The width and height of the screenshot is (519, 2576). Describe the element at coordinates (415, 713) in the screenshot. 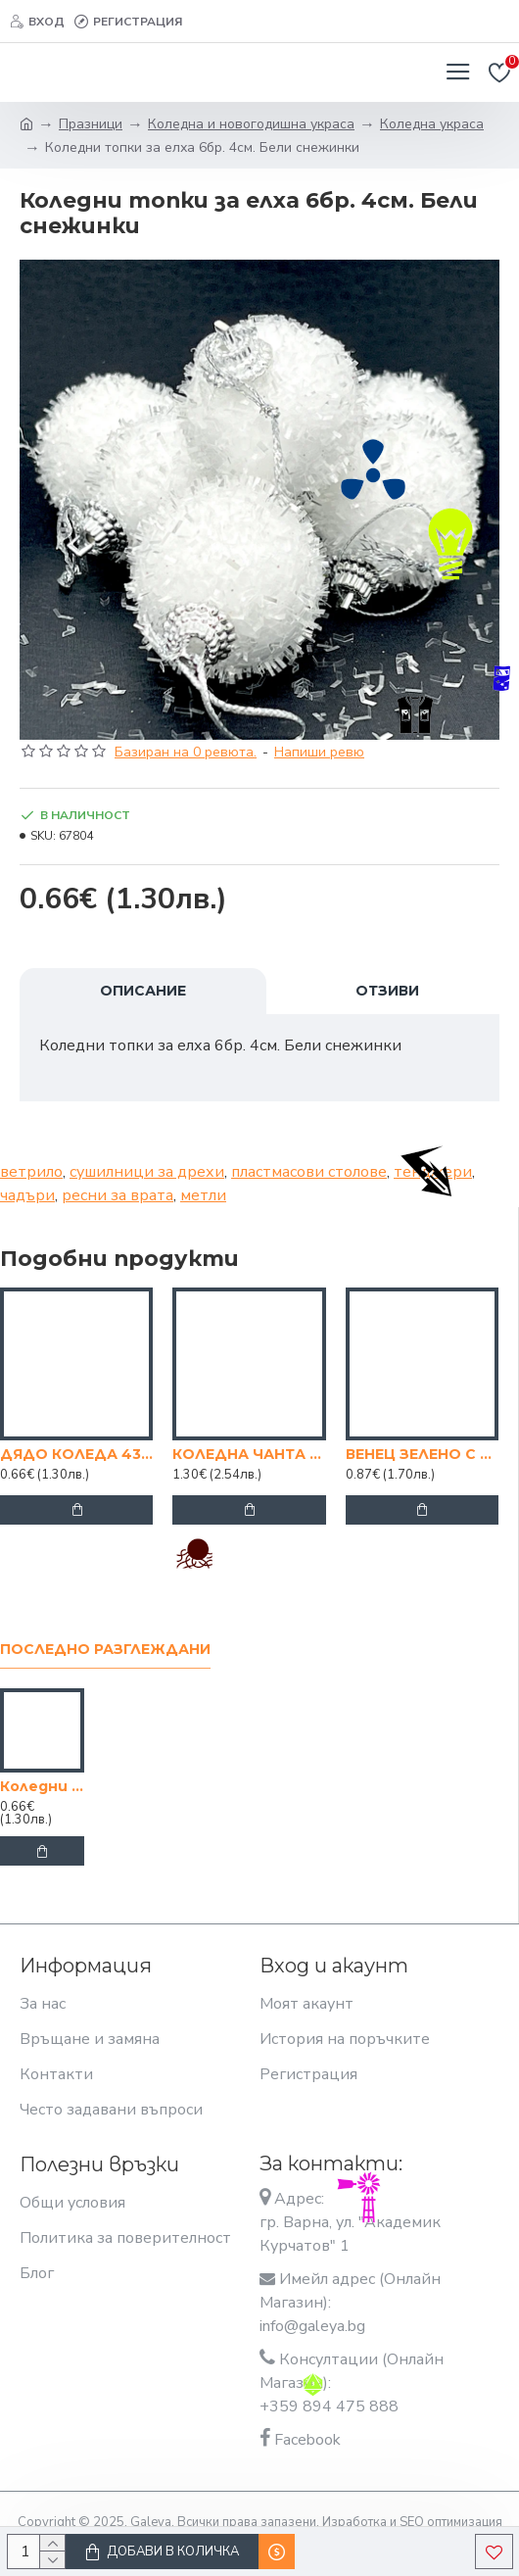

I see `select sleeveless jacket for character outfit` at that location.